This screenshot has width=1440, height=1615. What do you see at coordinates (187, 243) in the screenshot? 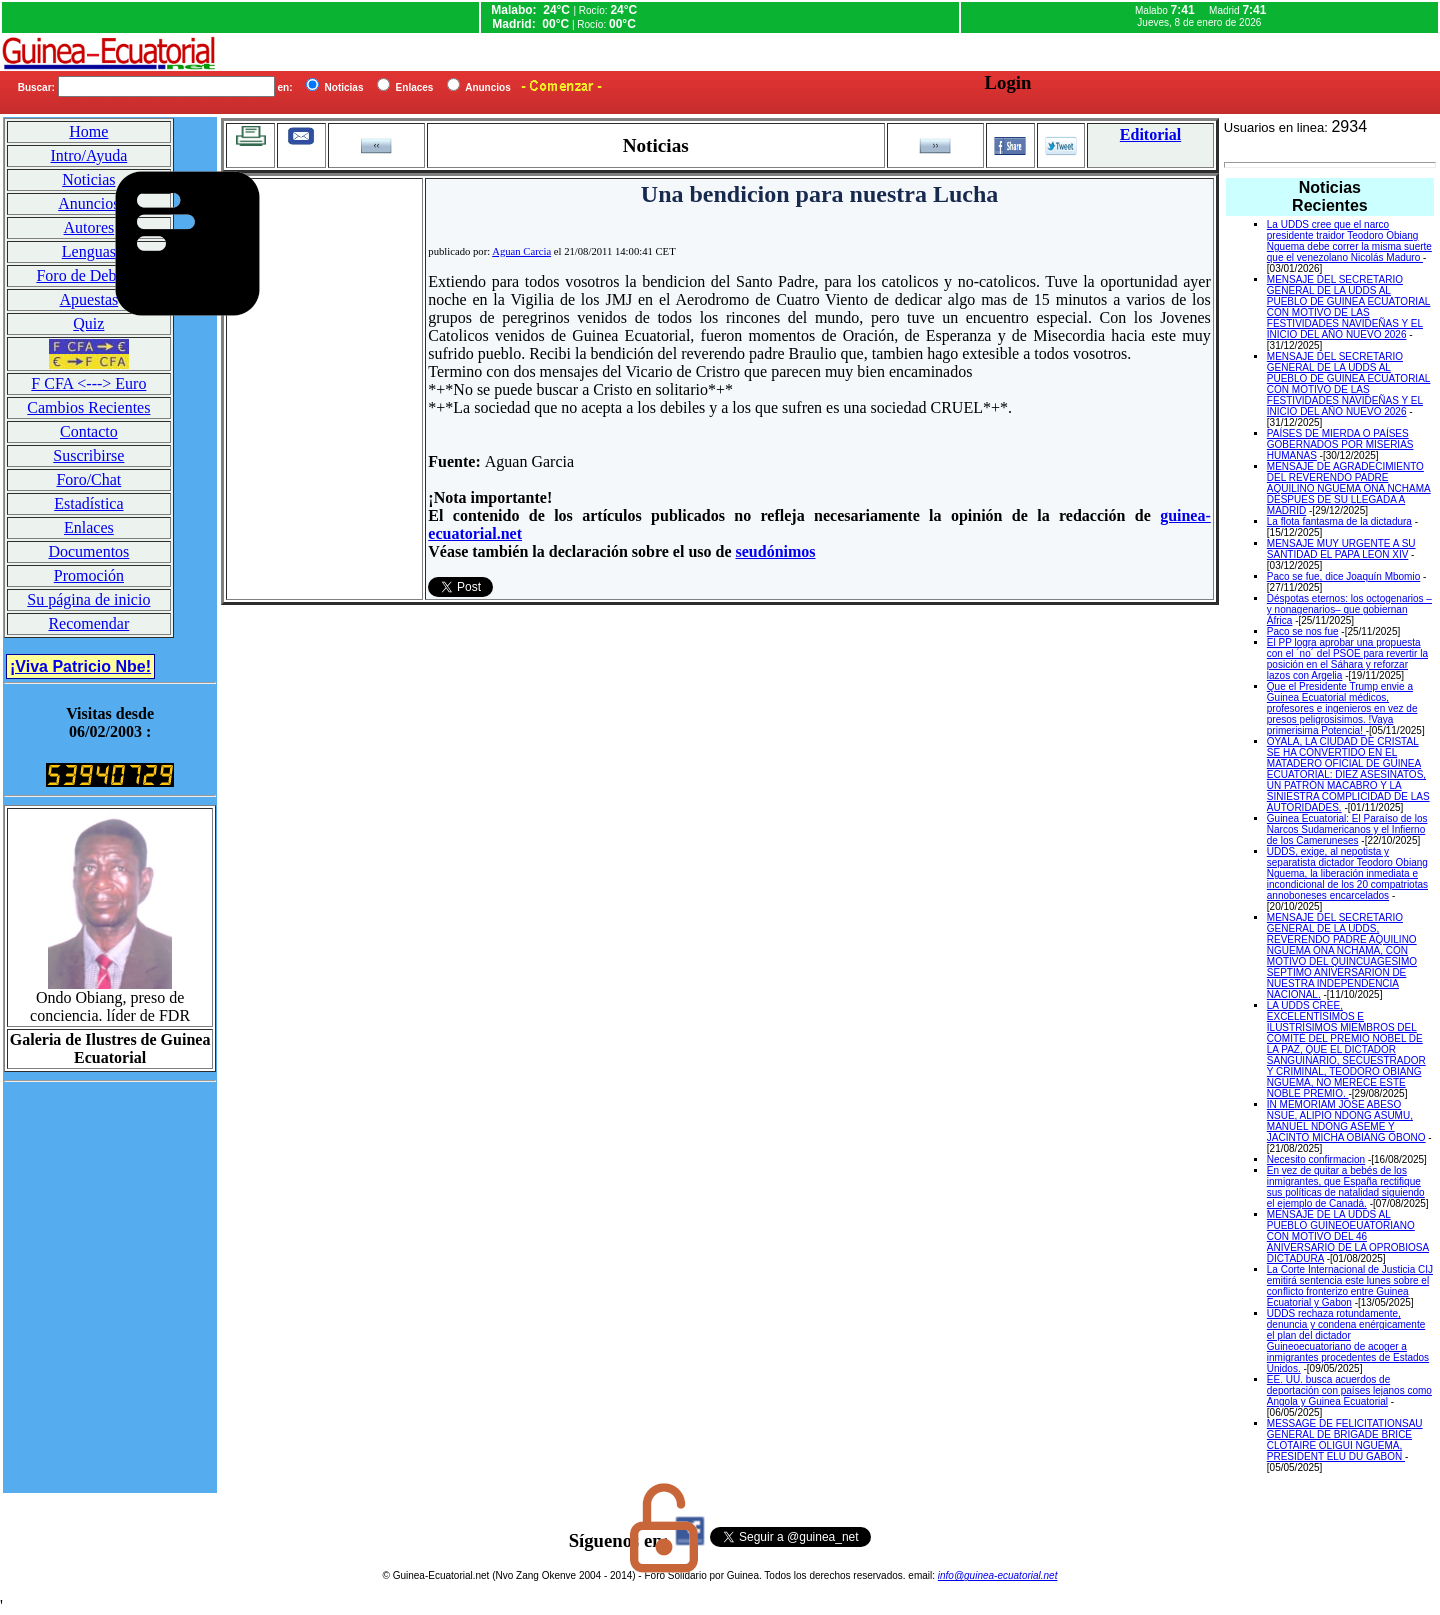
I see `align content to top-left of container` at bounding box center [187, 243].